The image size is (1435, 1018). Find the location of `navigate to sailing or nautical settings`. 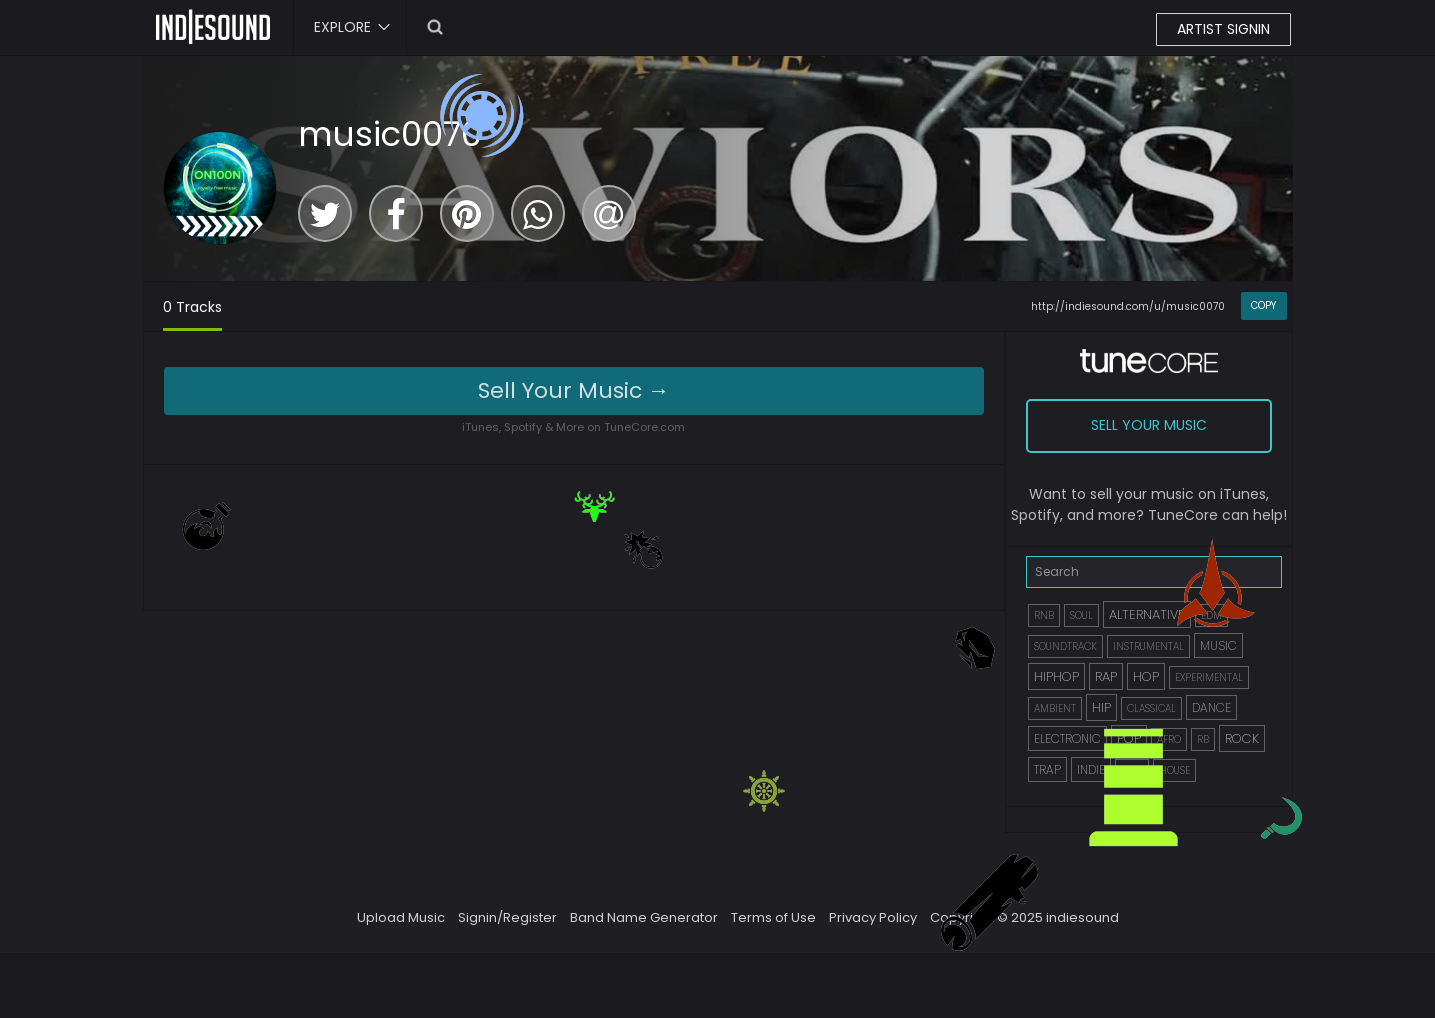

navigate to sailing or nautical settings is located at coordinates (764, 791).